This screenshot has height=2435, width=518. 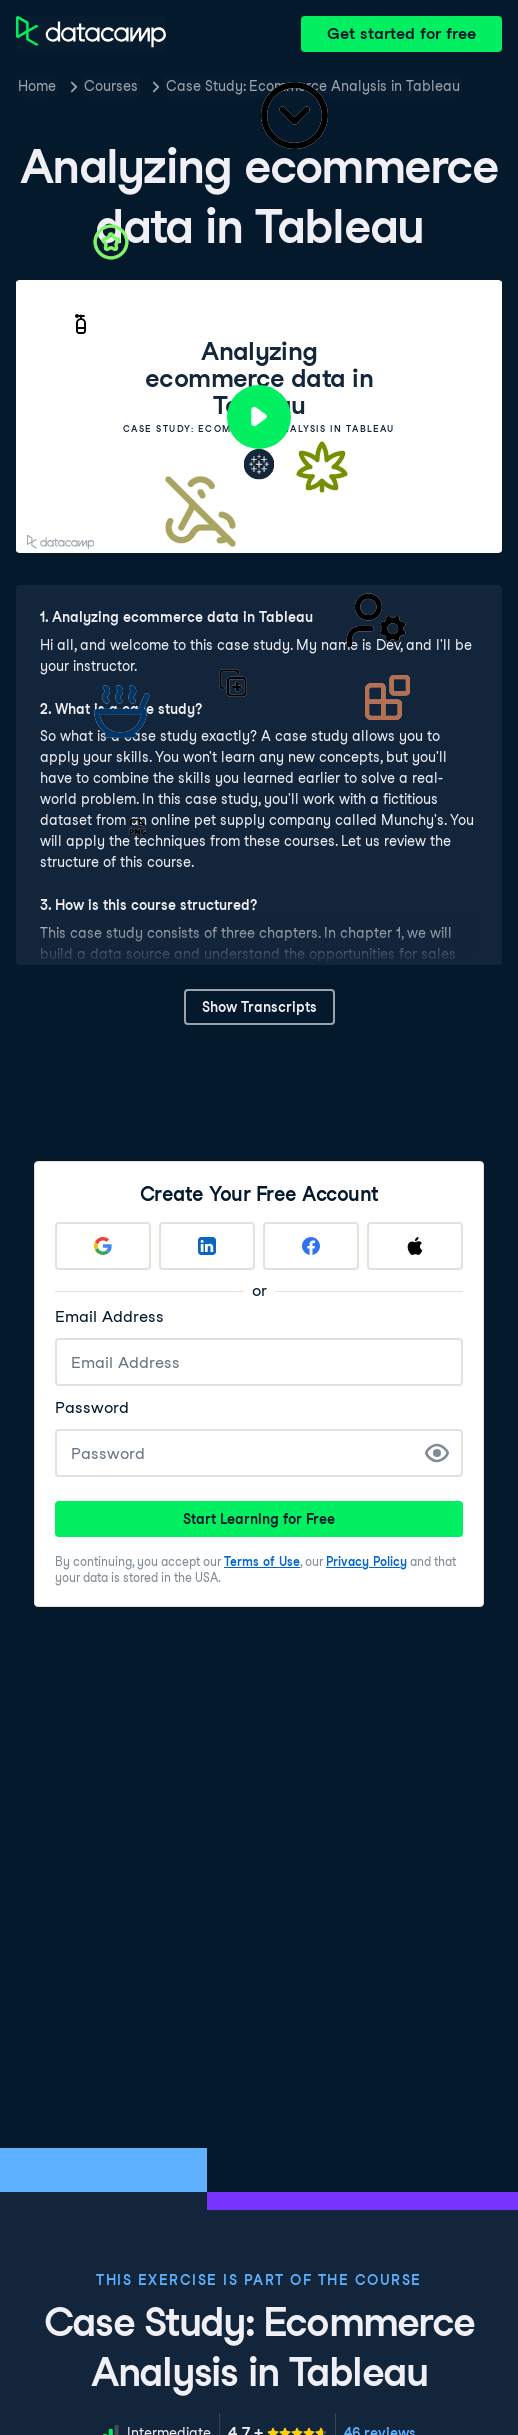 What do you see at coordinates (111, 242) in the screenshot?
I see `add to favorites` at bounding box center [111, 242].